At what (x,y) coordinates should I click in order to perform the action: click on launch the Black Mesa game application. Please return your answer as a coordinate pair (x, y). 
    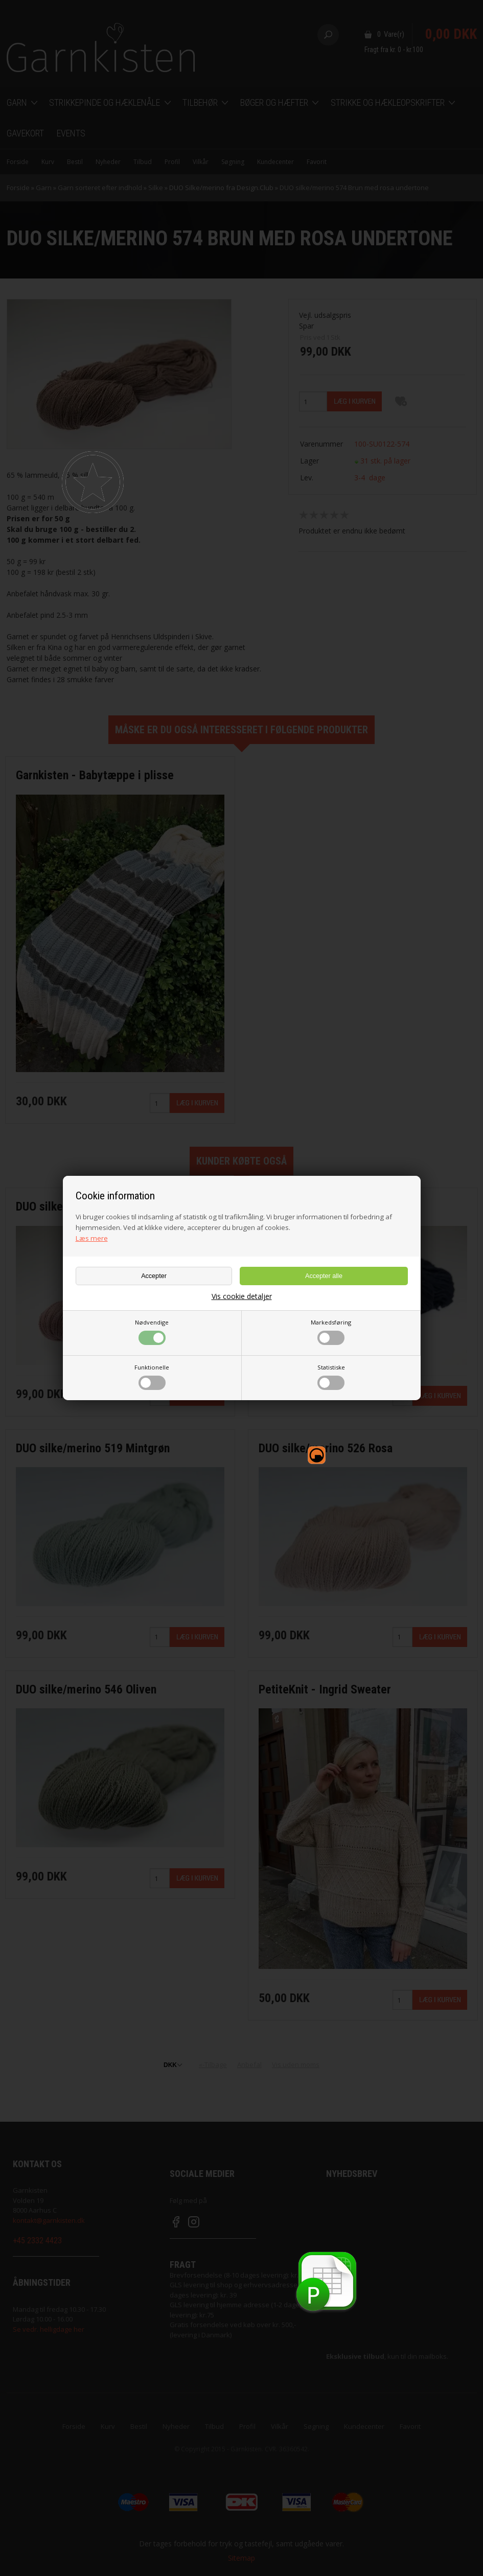
    Looking at the image, I should click on (316, 1455).